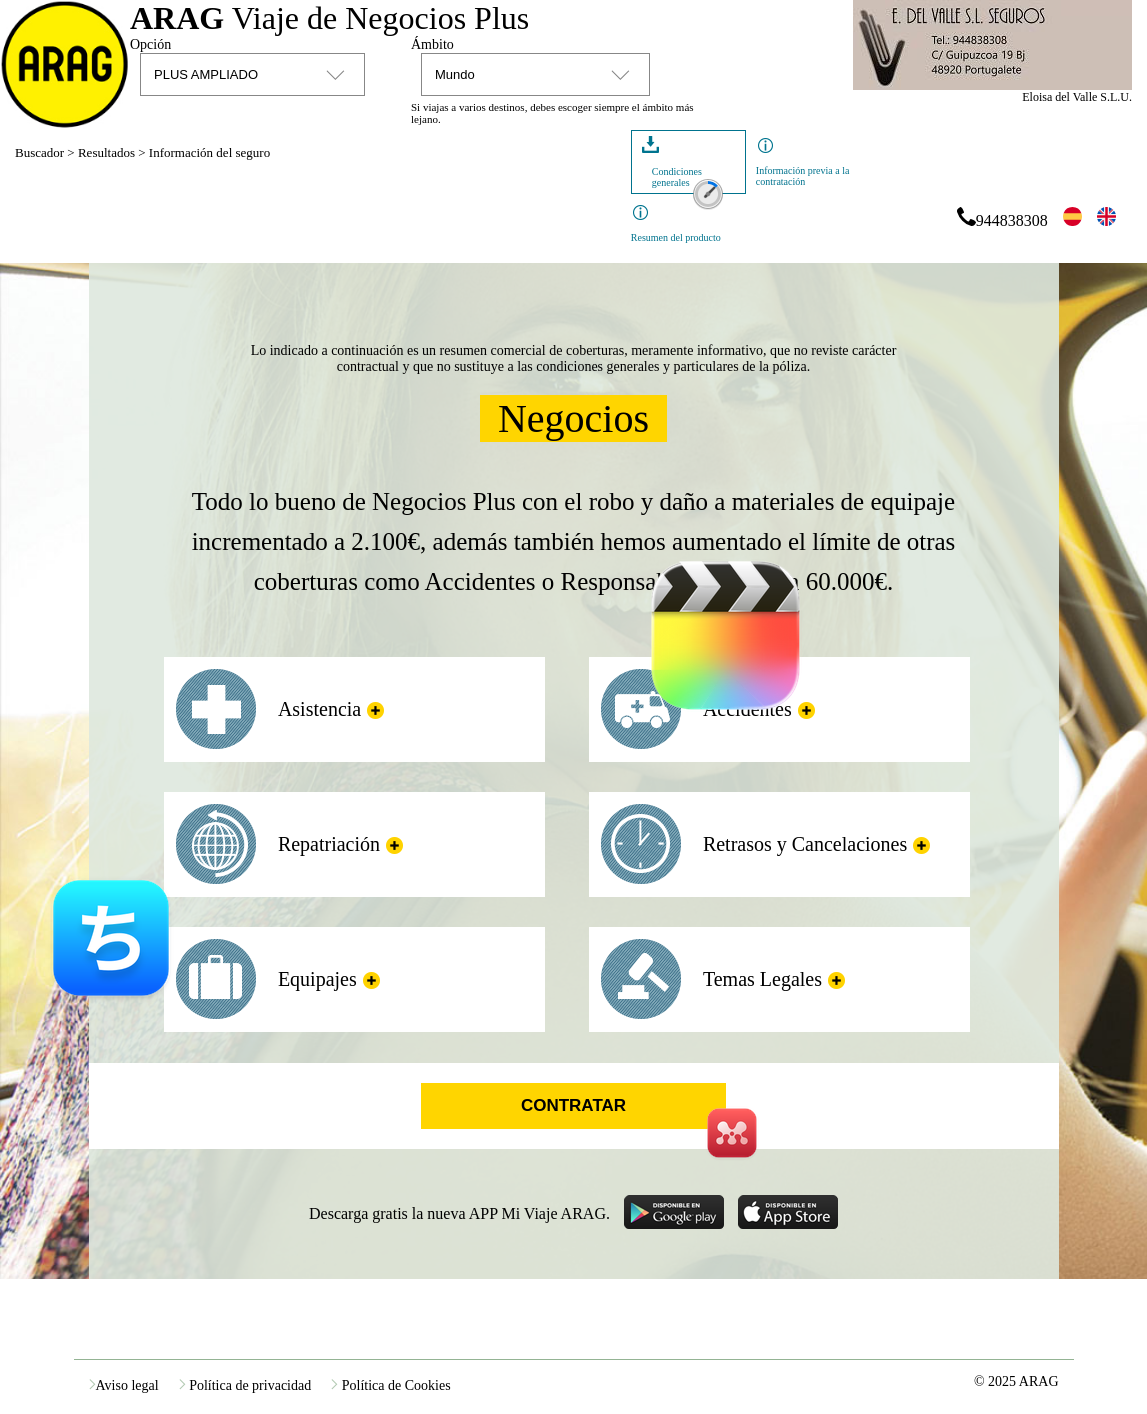 This screenshot has width=1147, height=1414. What do you see at coordinates (111, 938) in the screenshot?
I see `open ibus-anthy japanese input method settings` at bounding box center [111, 938].